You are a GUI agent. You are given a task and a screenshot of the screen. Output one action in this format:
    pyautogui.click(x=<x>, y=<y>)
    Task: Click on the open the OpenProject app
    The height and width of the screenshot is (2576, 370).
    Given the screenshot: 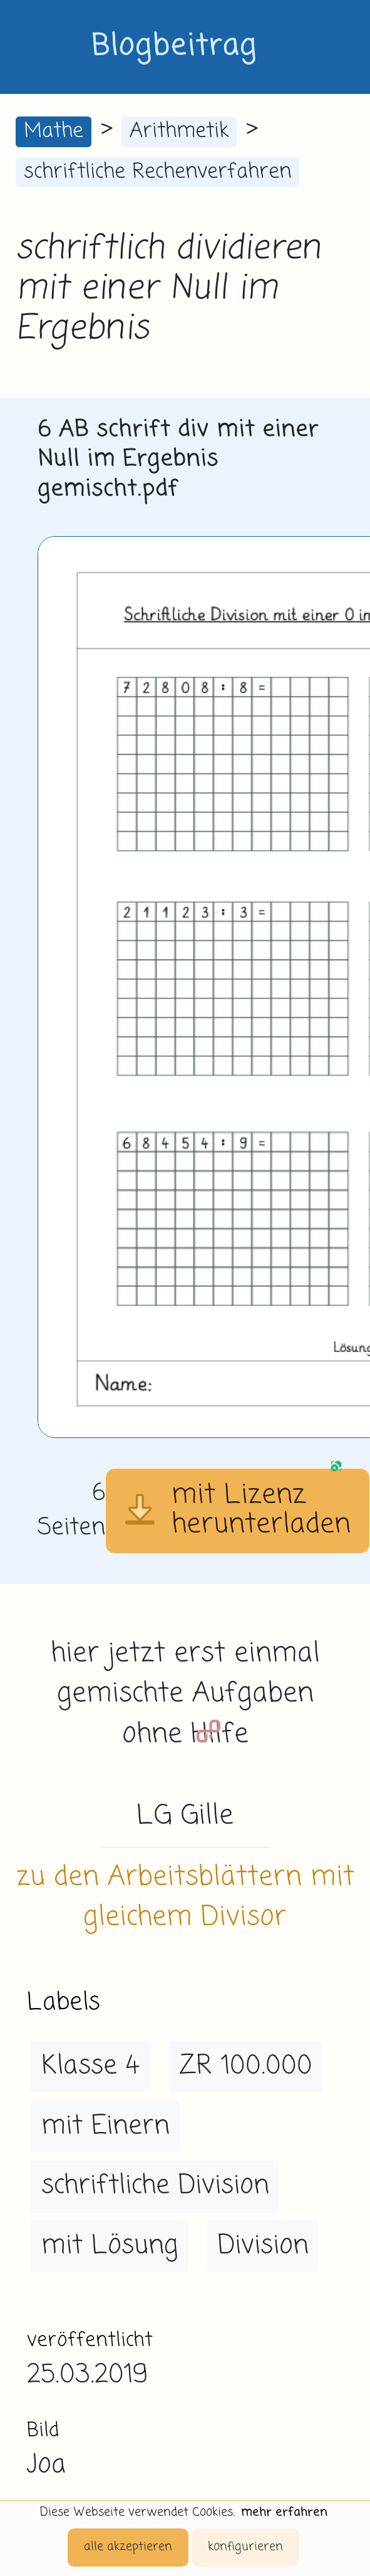 What is the action you would take?
    pyautogui.click(x=208, y=1731)
    